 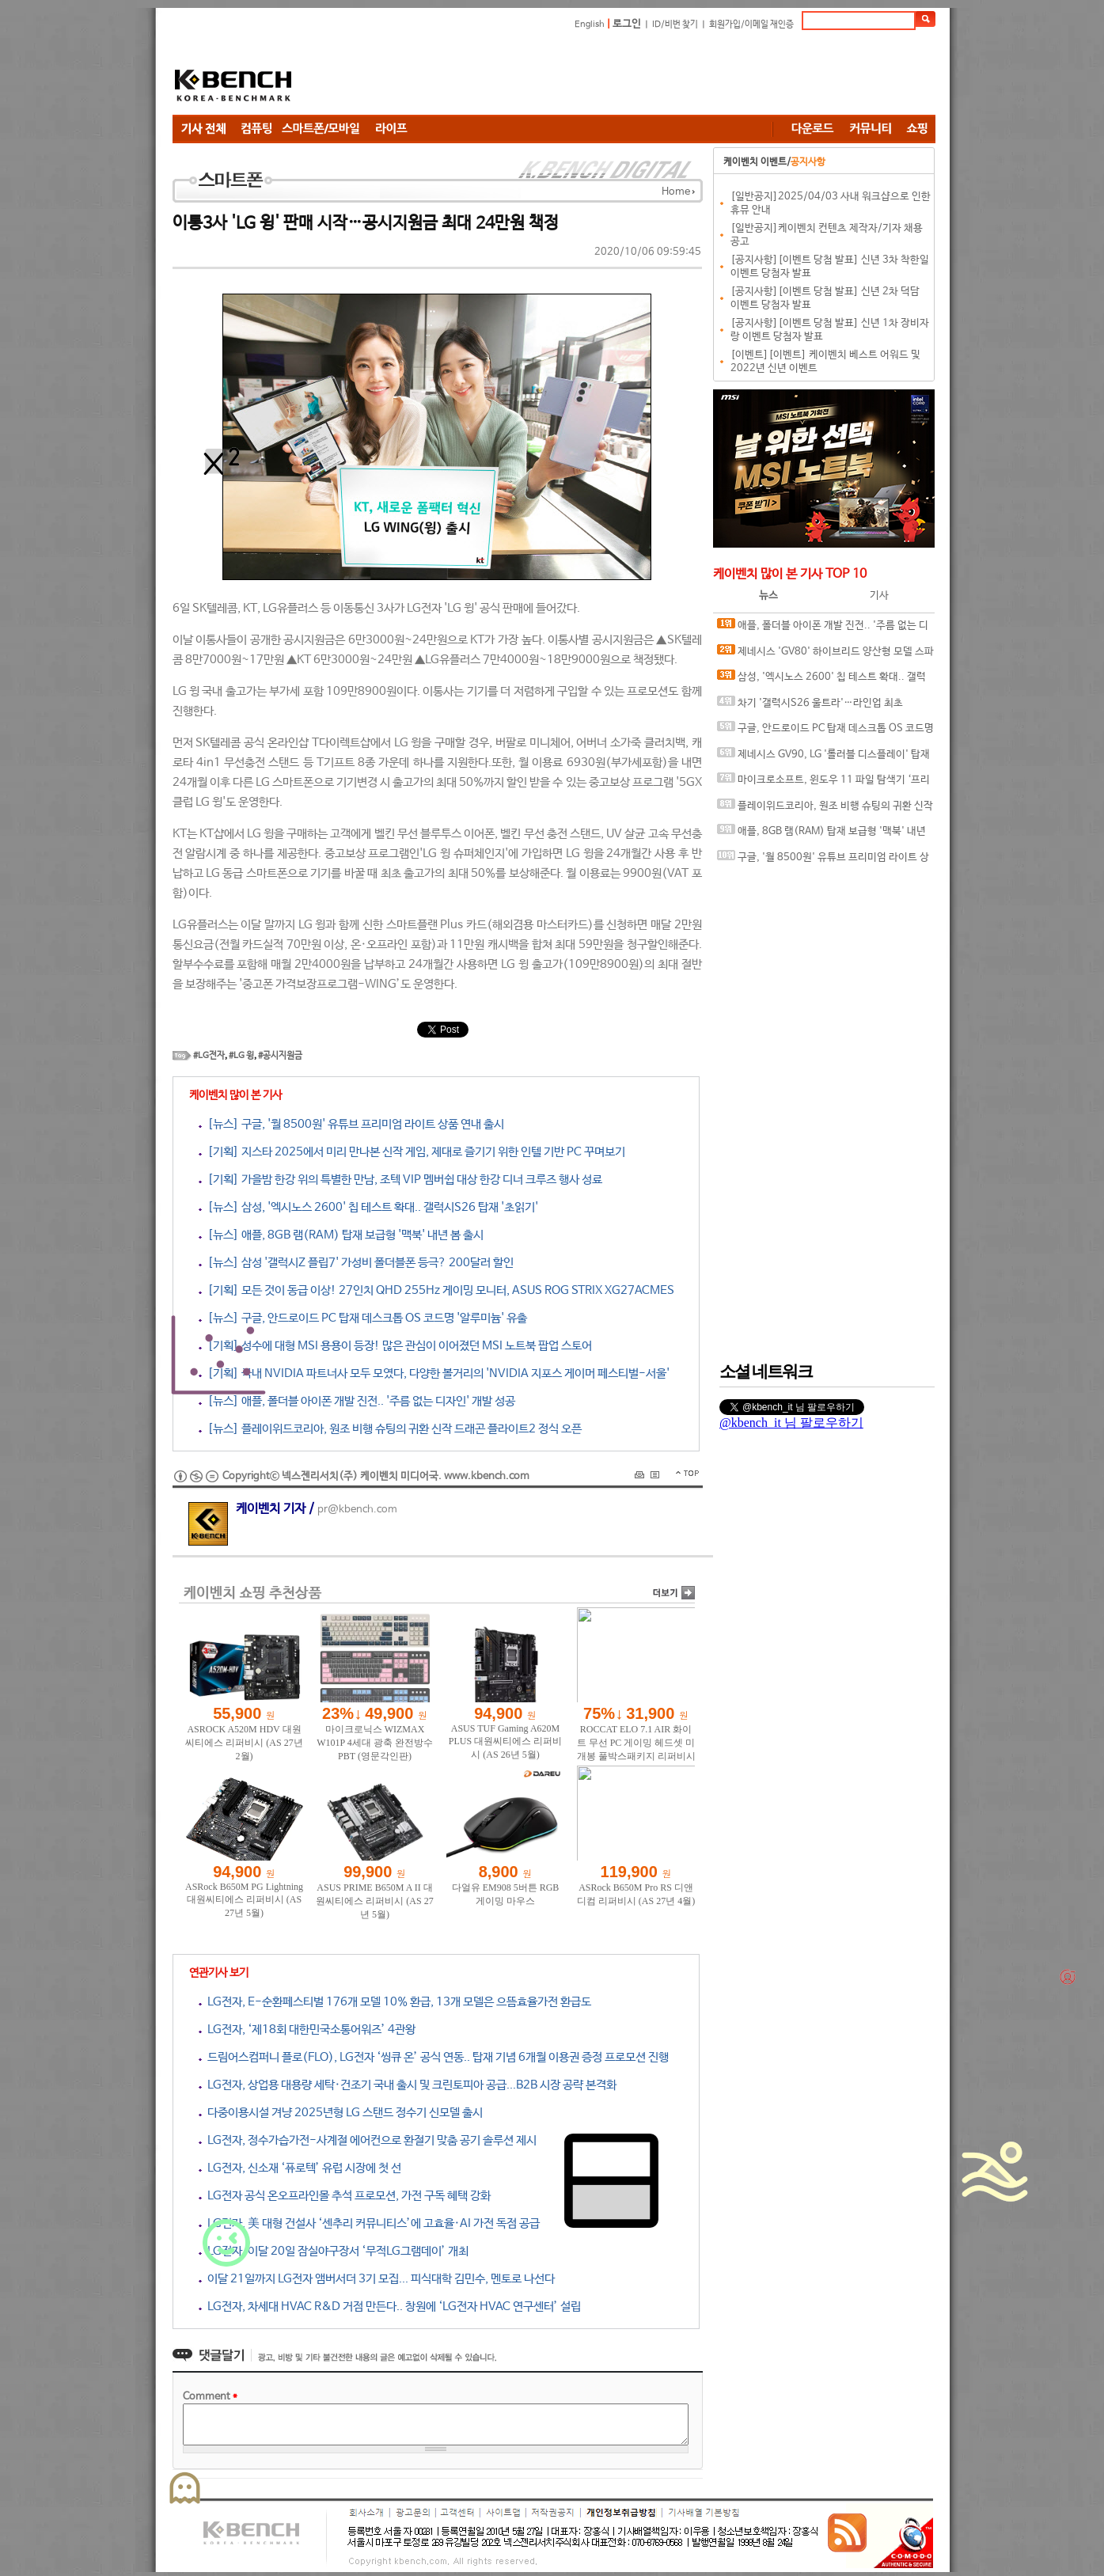 I want to click on format text as superscript, so click(x=219, y=461).